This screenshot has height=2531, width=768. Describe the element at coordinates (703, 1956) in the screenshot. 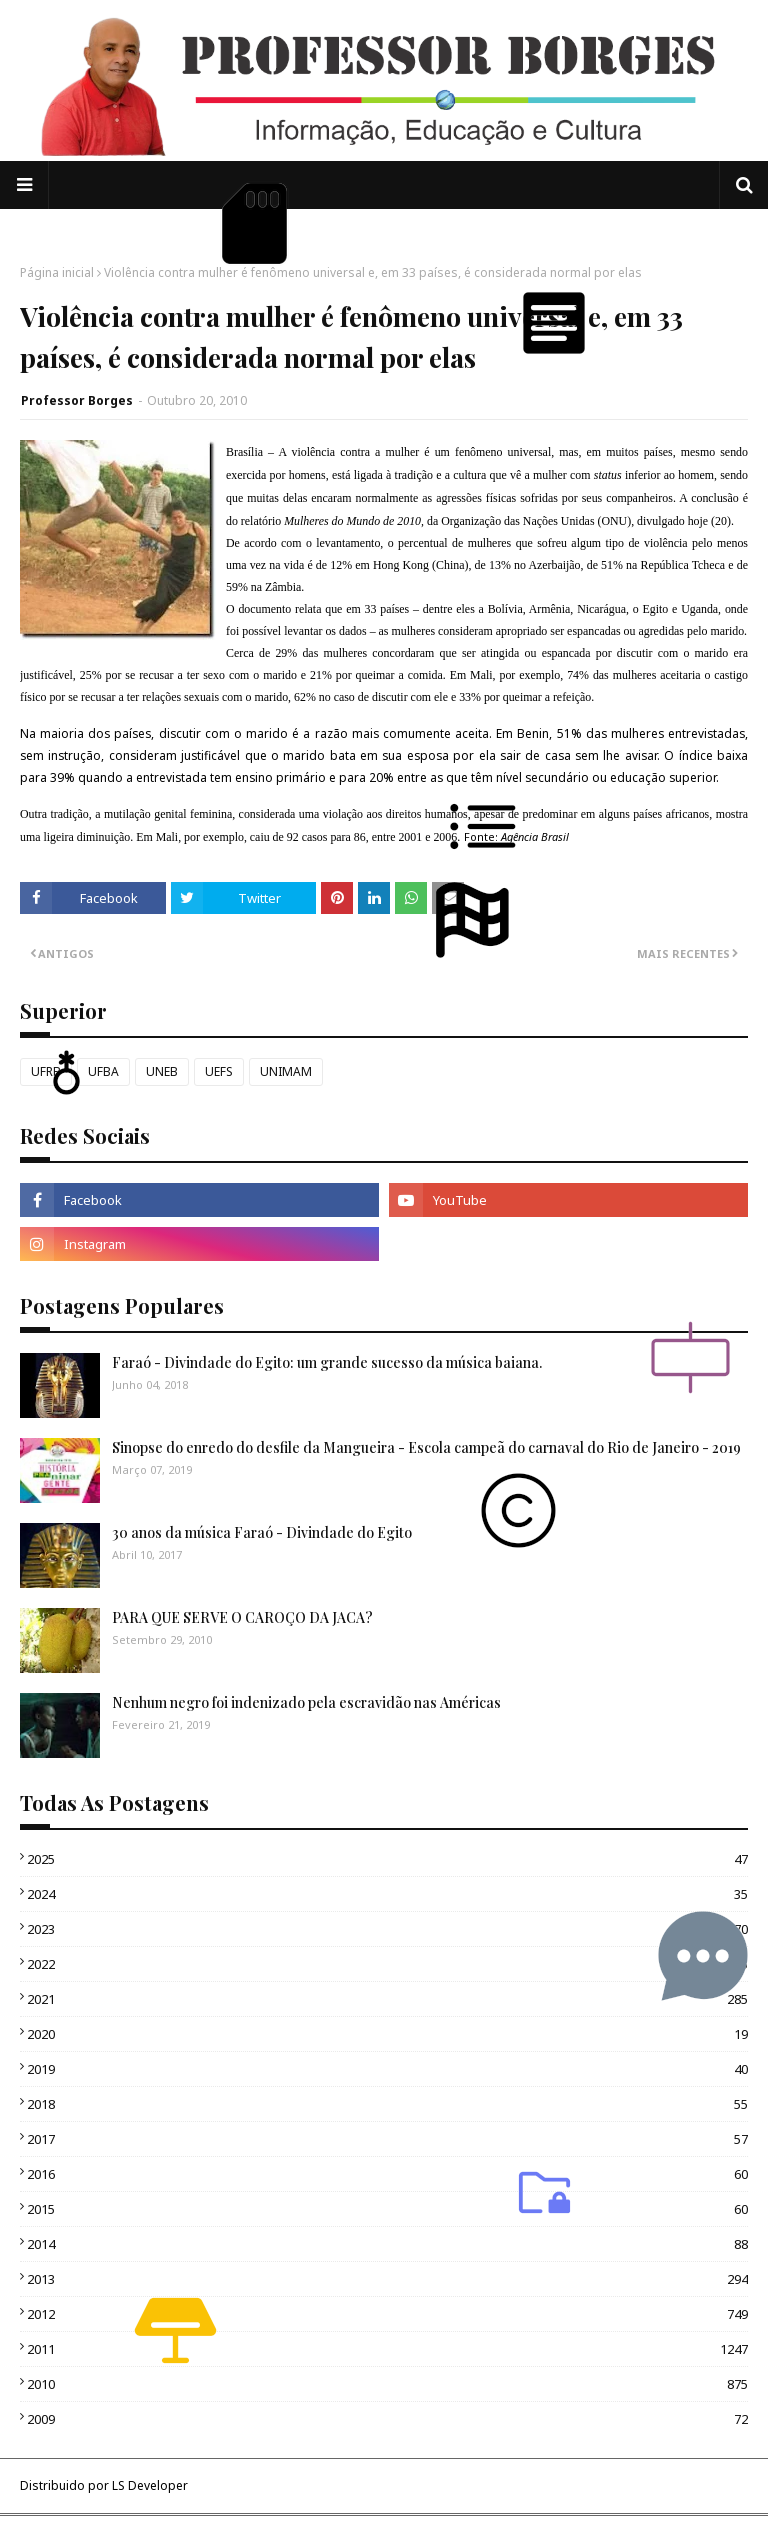

I see `open chat or messaging` at that location.